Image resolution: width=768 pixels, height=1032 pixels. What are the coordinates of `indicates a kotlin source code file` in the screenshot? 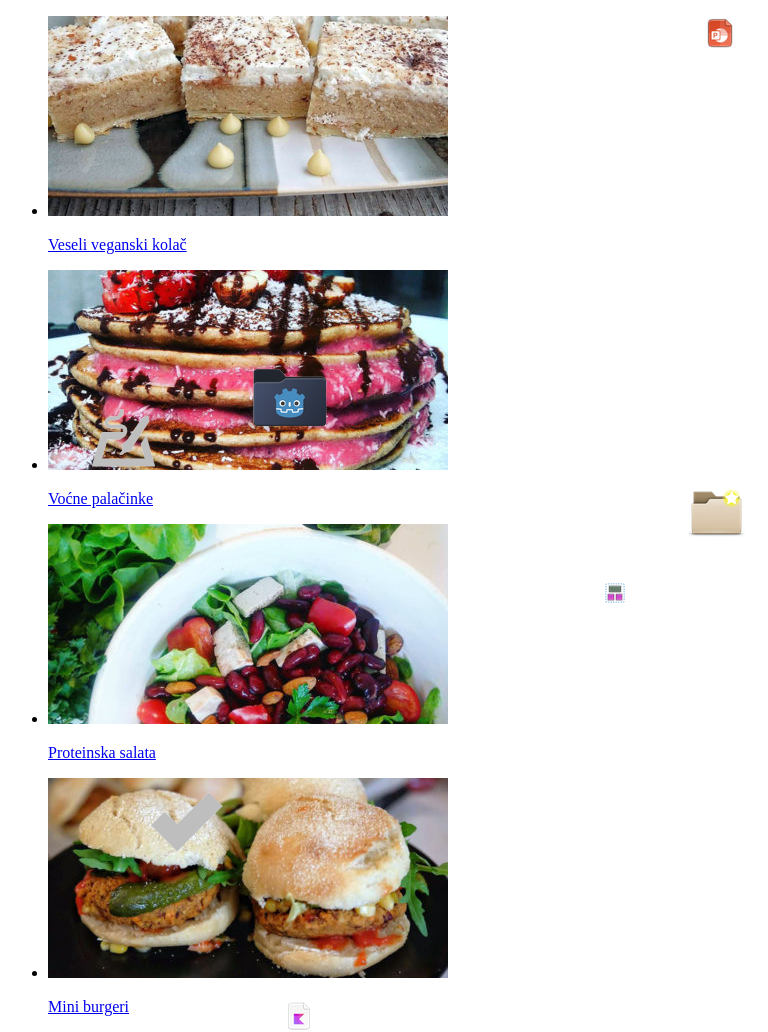 It's located at (299, 1016).